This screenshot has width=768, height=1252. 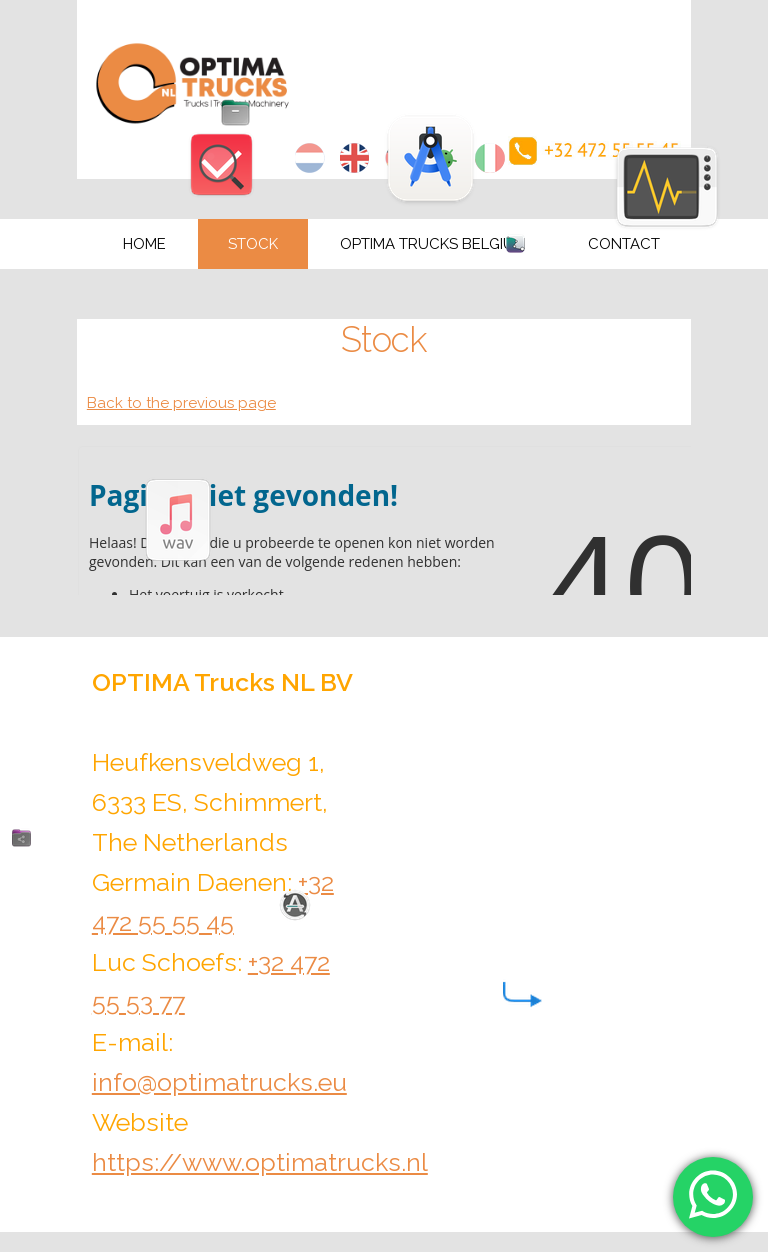 I want to click on open system monitor to view resource usage, so click(x=667, y=187).